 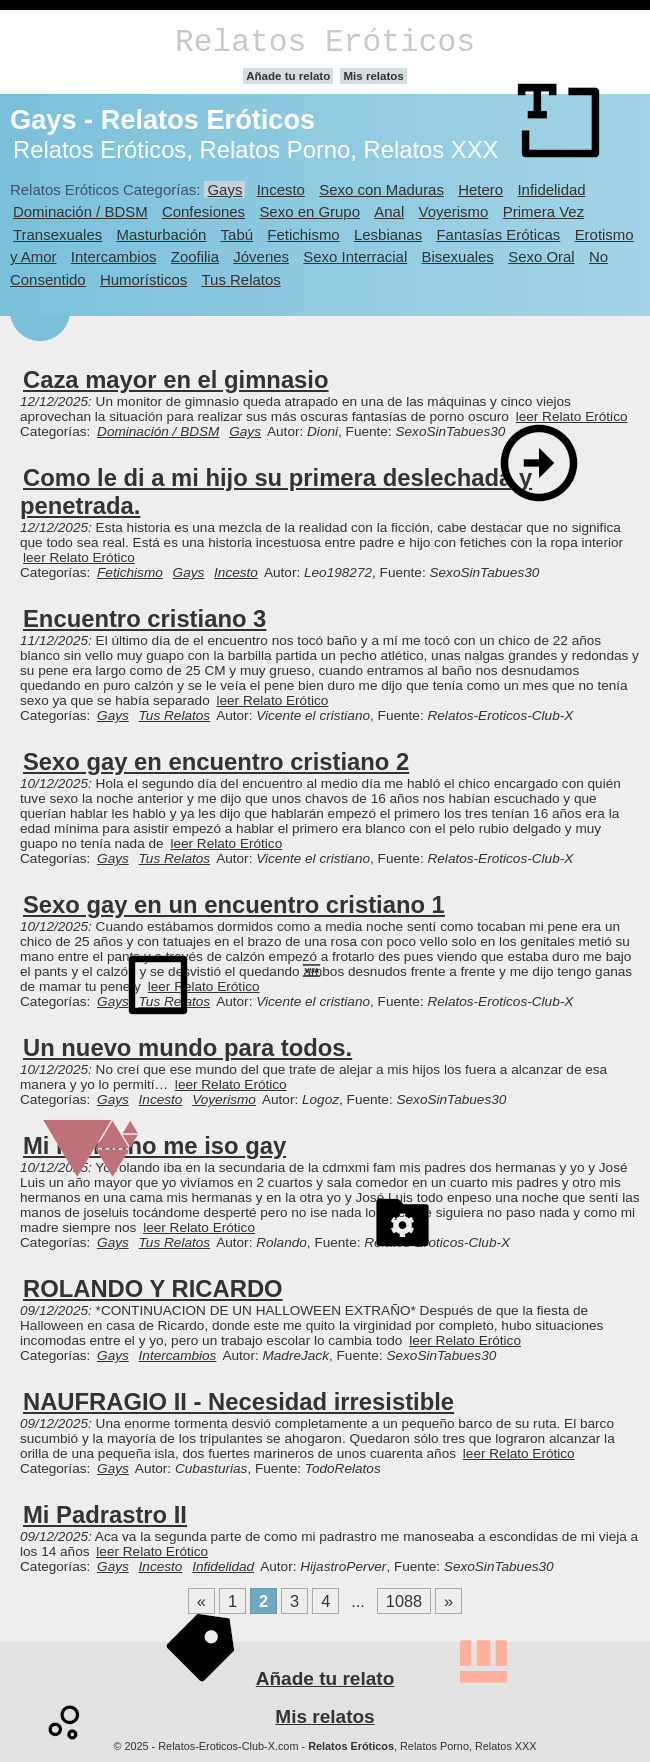 I want to click on view bubble chart visualization, so click(x=65, y=1722).